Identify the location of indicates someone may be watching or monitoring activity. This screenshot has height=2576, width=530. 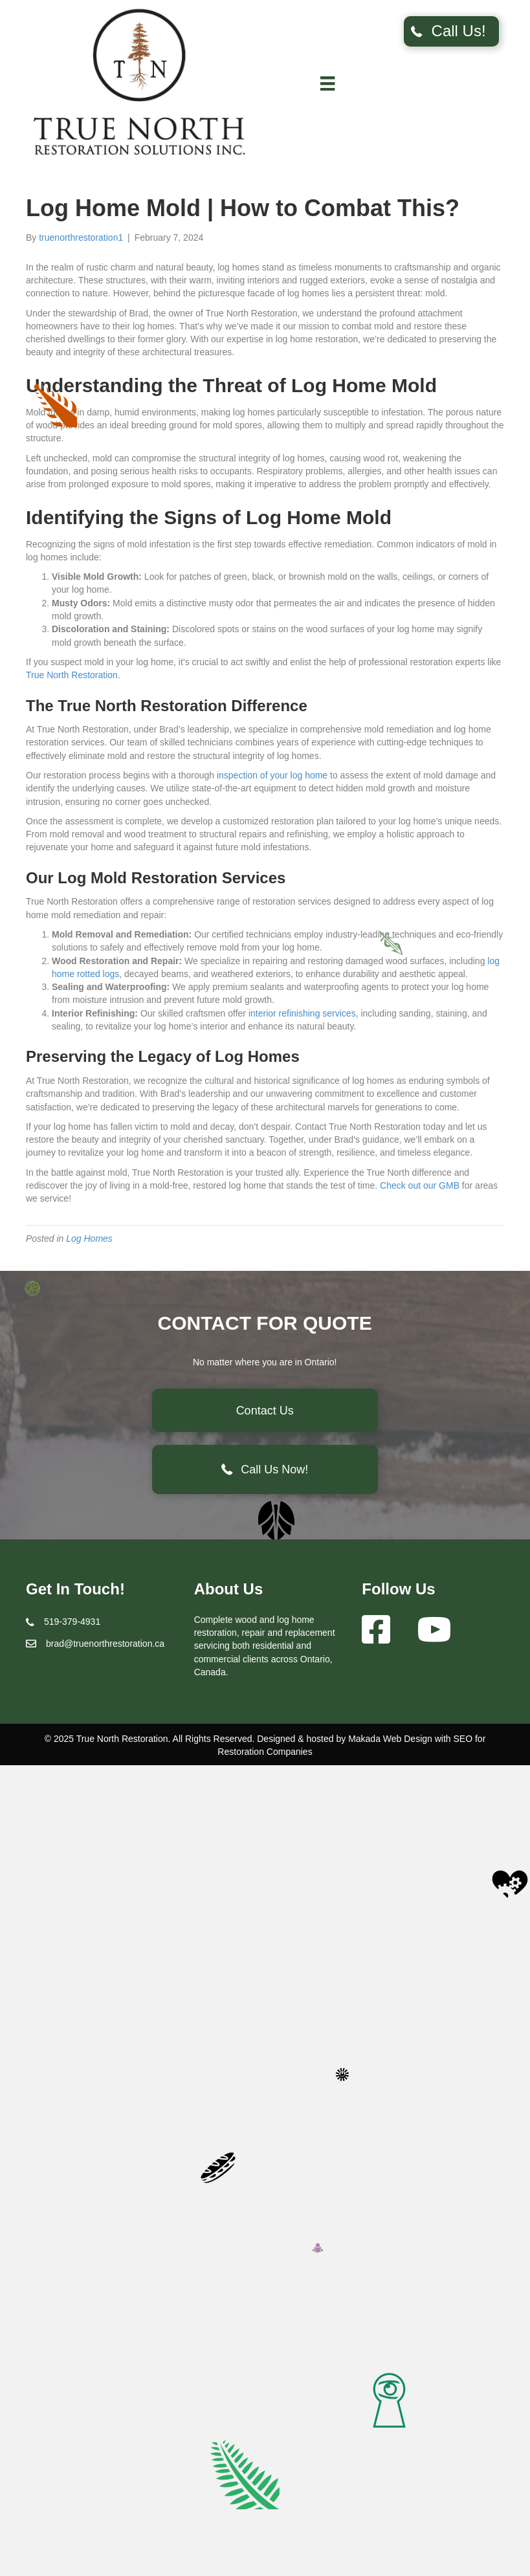
(389, 2400).